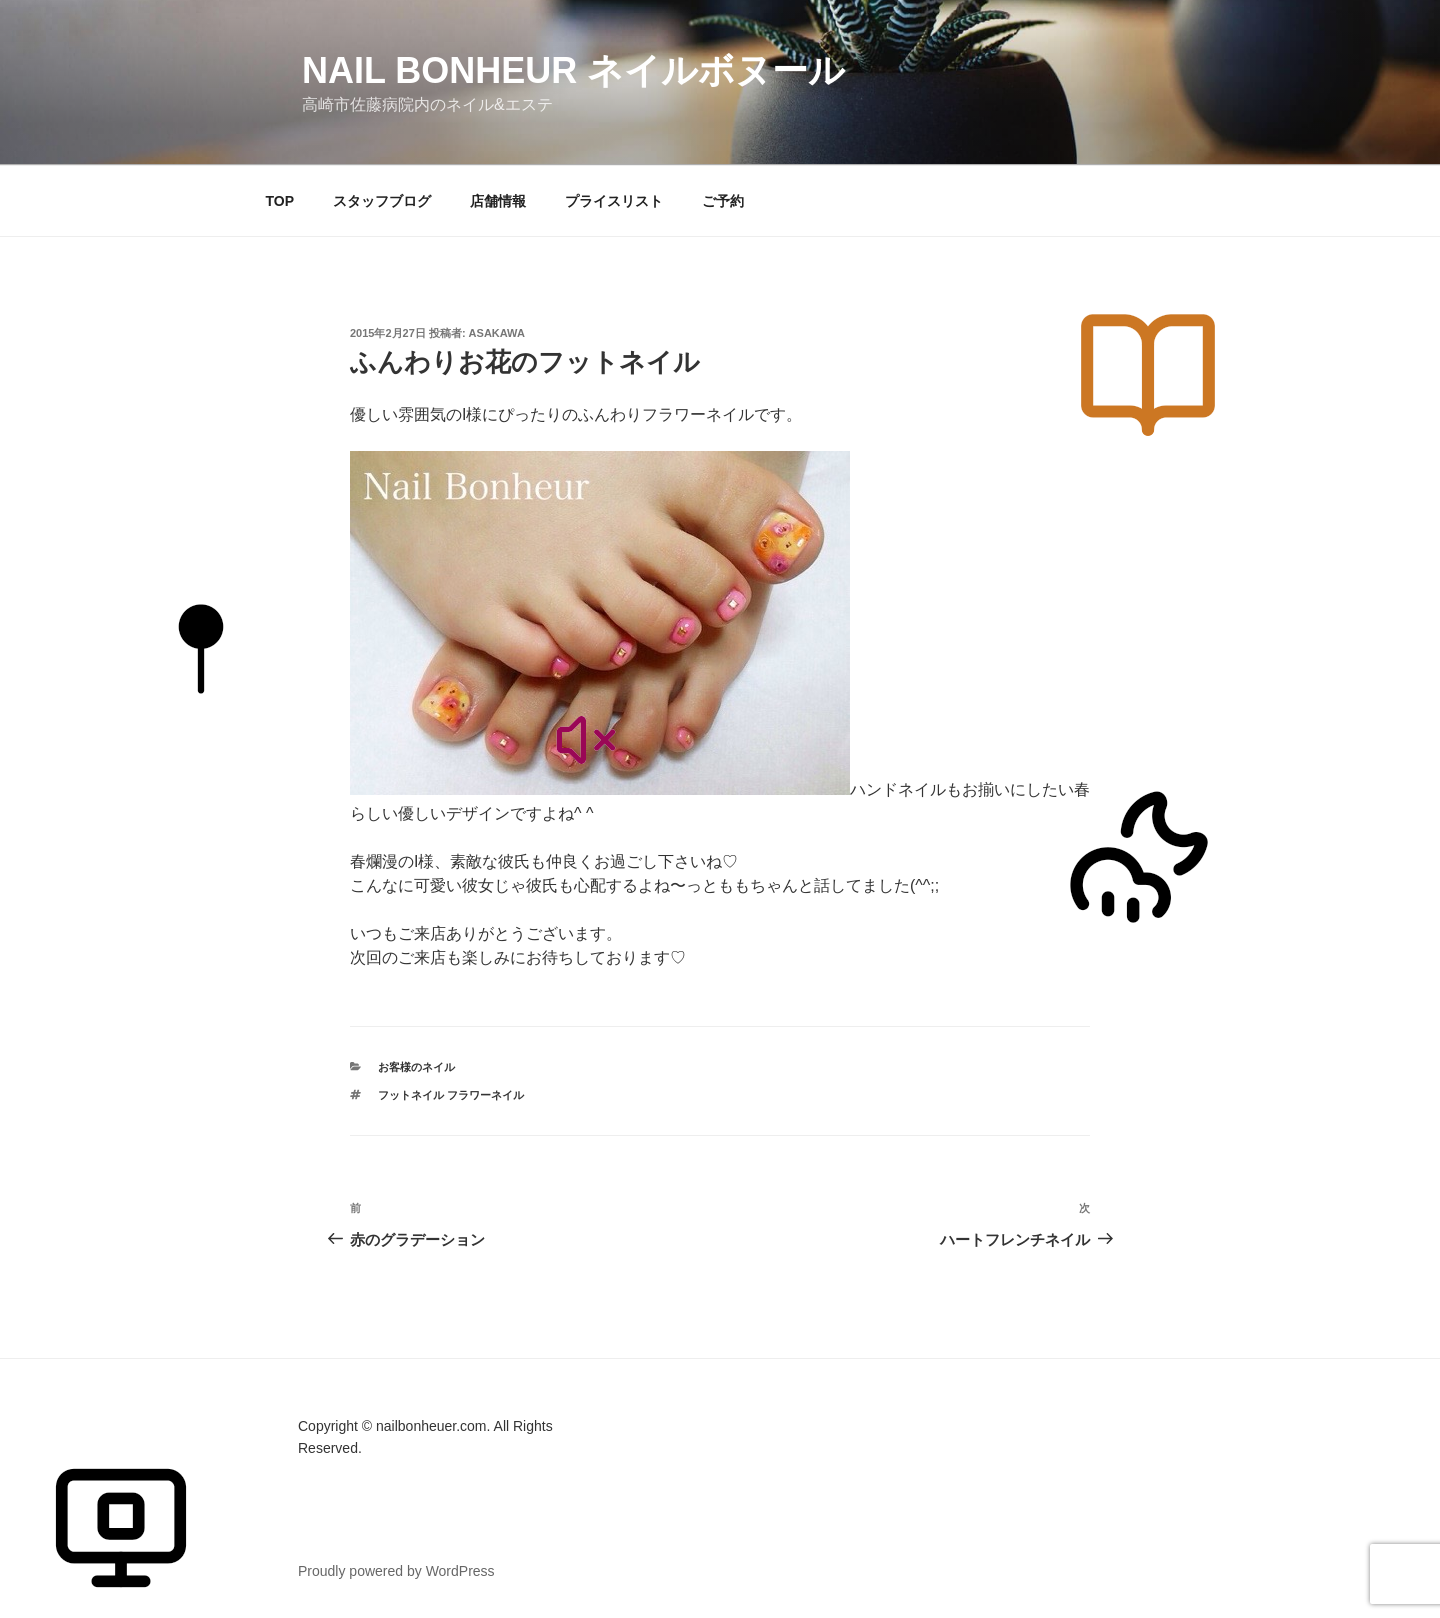 The height and width of the screenshot is (1618, 1440). Describe the element at coordinates (586, 740) in the screenshot. I see `mute audio` at that location.